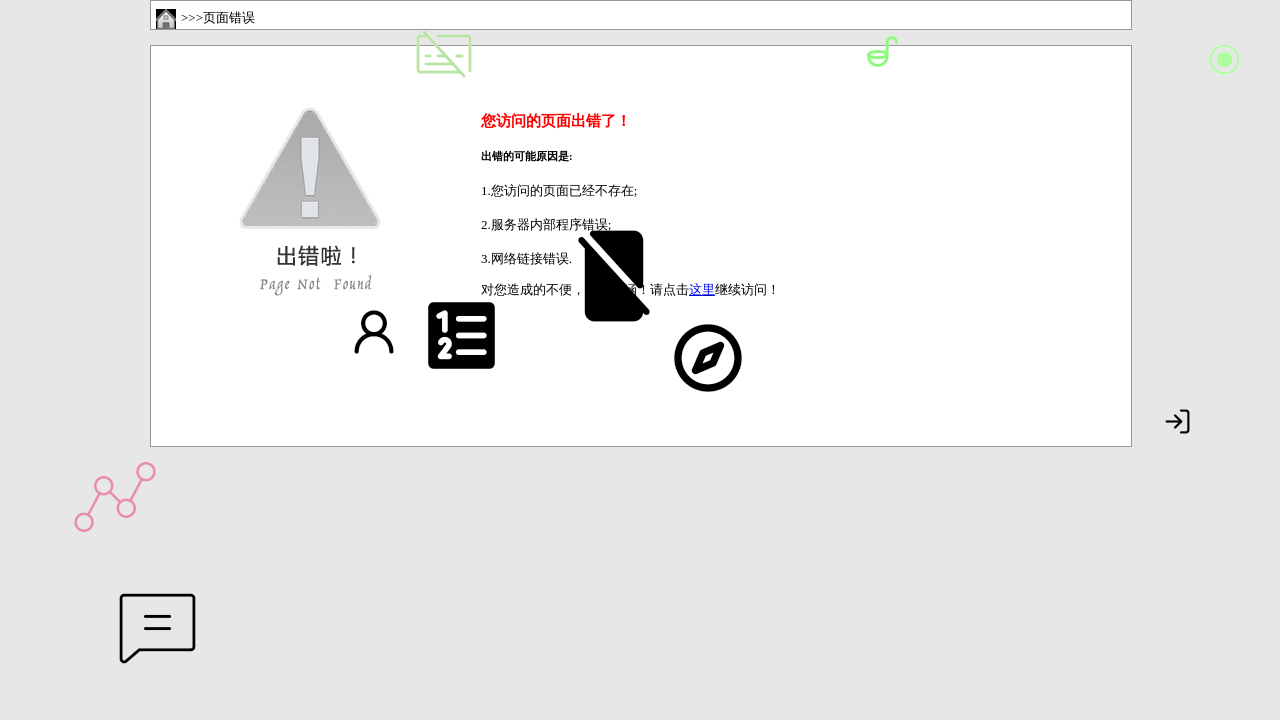  Describe the element at coordinates (882, 51) in the screenshot. I see `access cooking or recipe features` at that location.